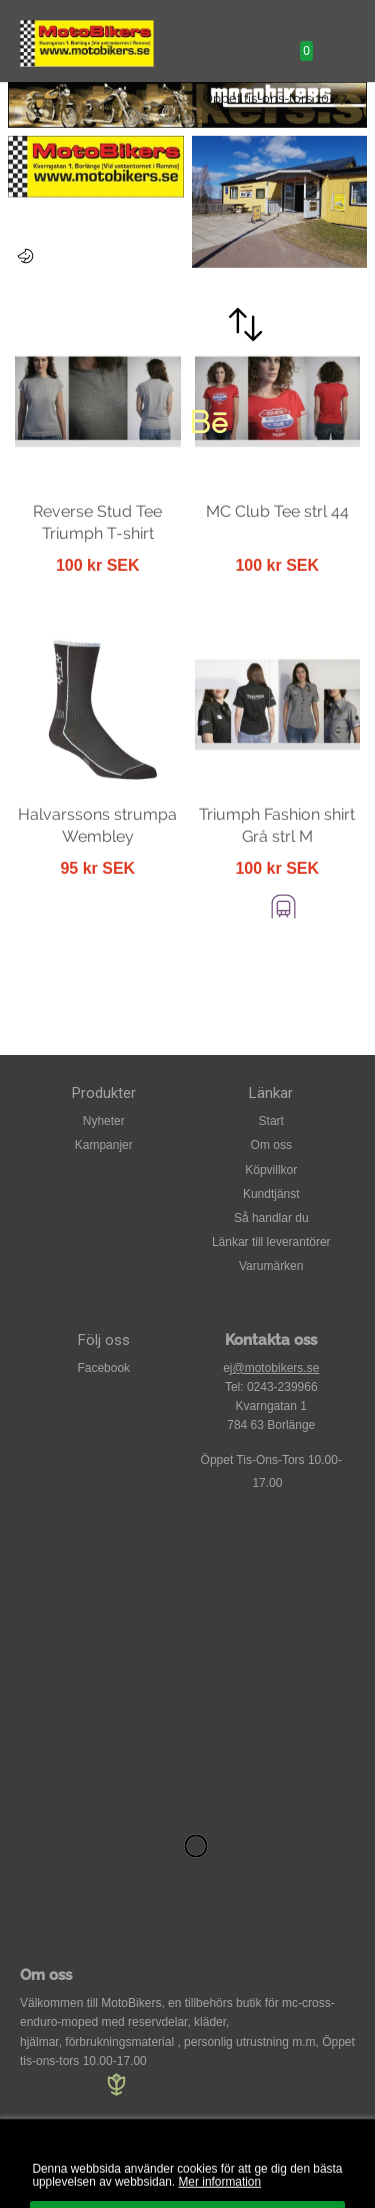 The width and height of the screenshot is (375, 2208). I want to click on access equestrian or horse-related content, so click(26, 256).